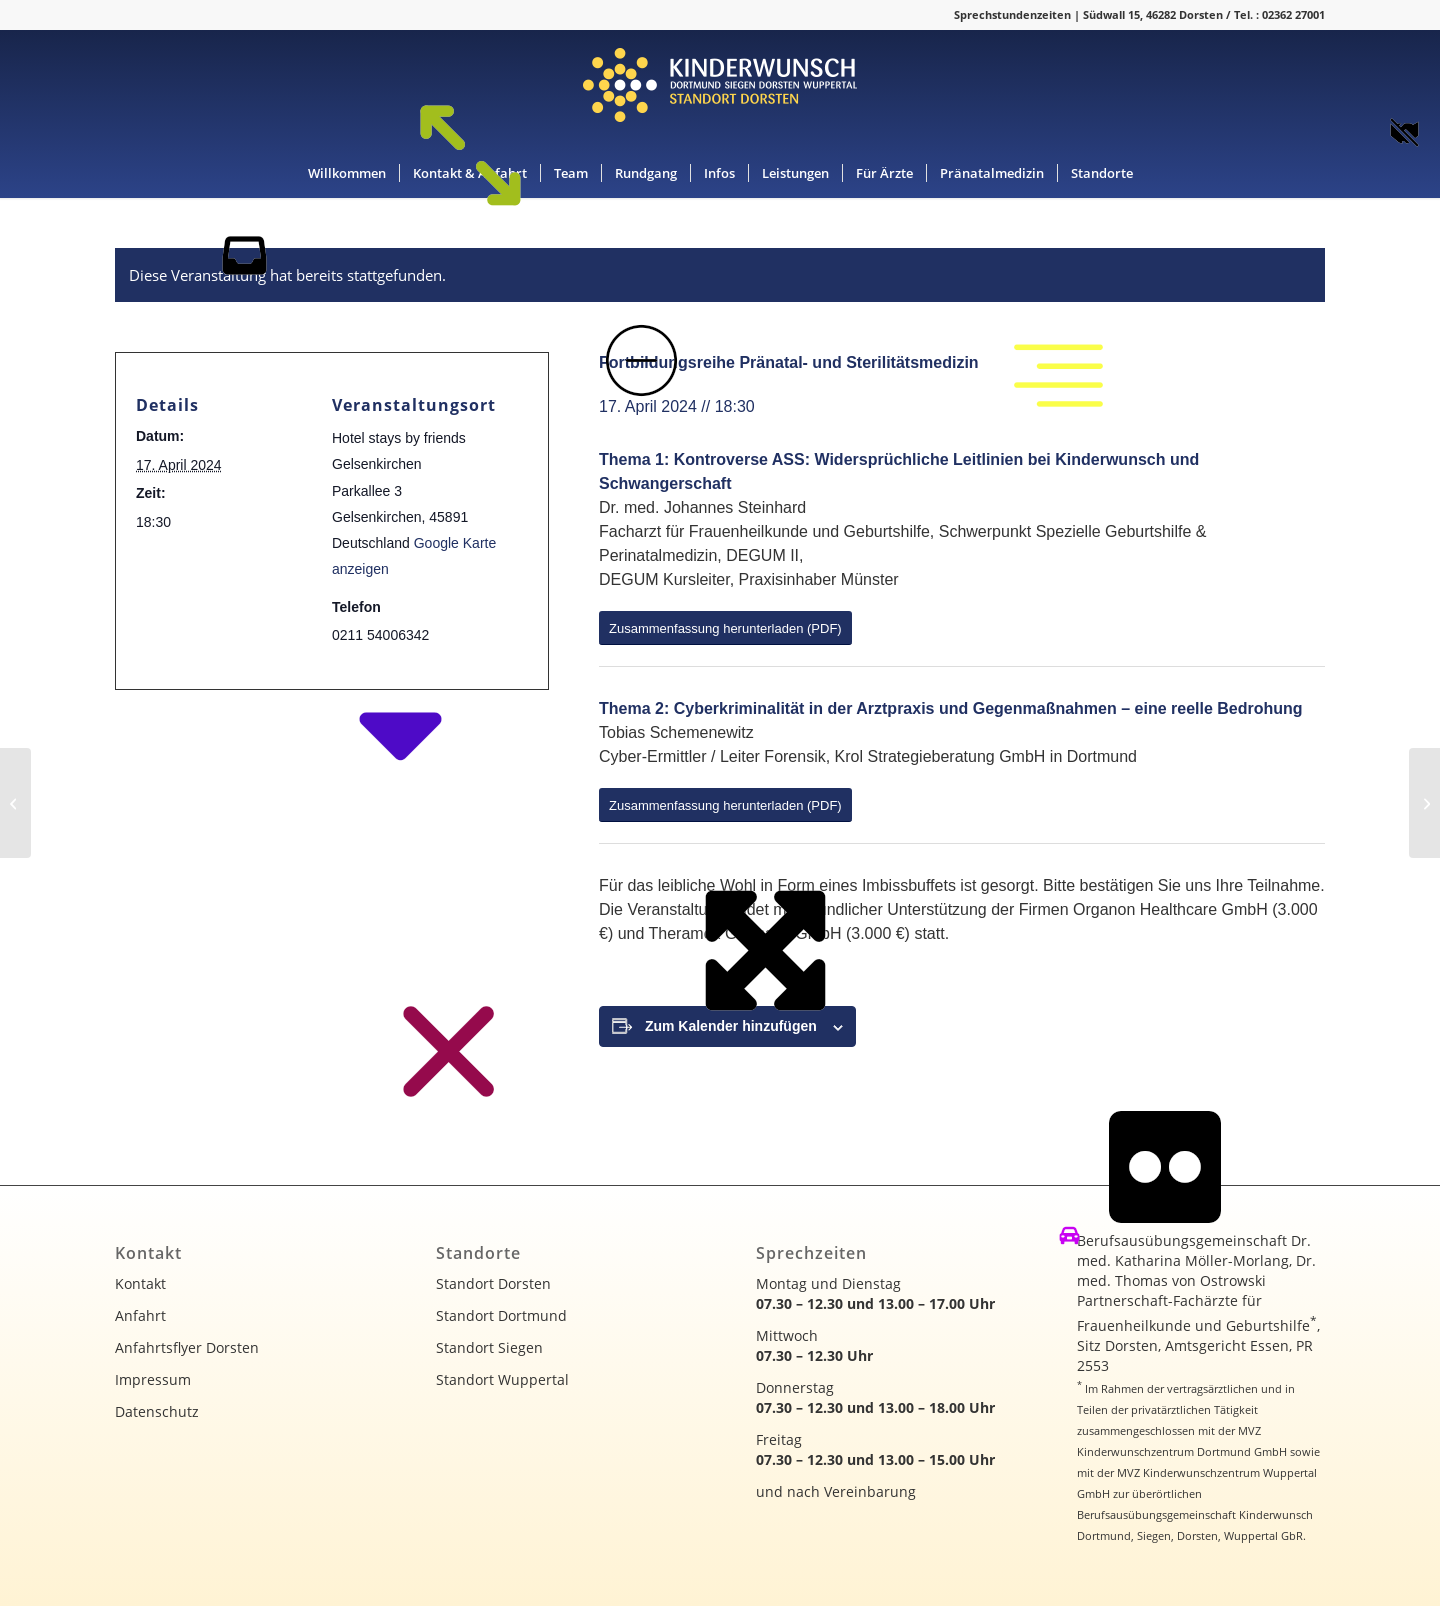  I want to click on open flickr app, so click(1165, 1167).